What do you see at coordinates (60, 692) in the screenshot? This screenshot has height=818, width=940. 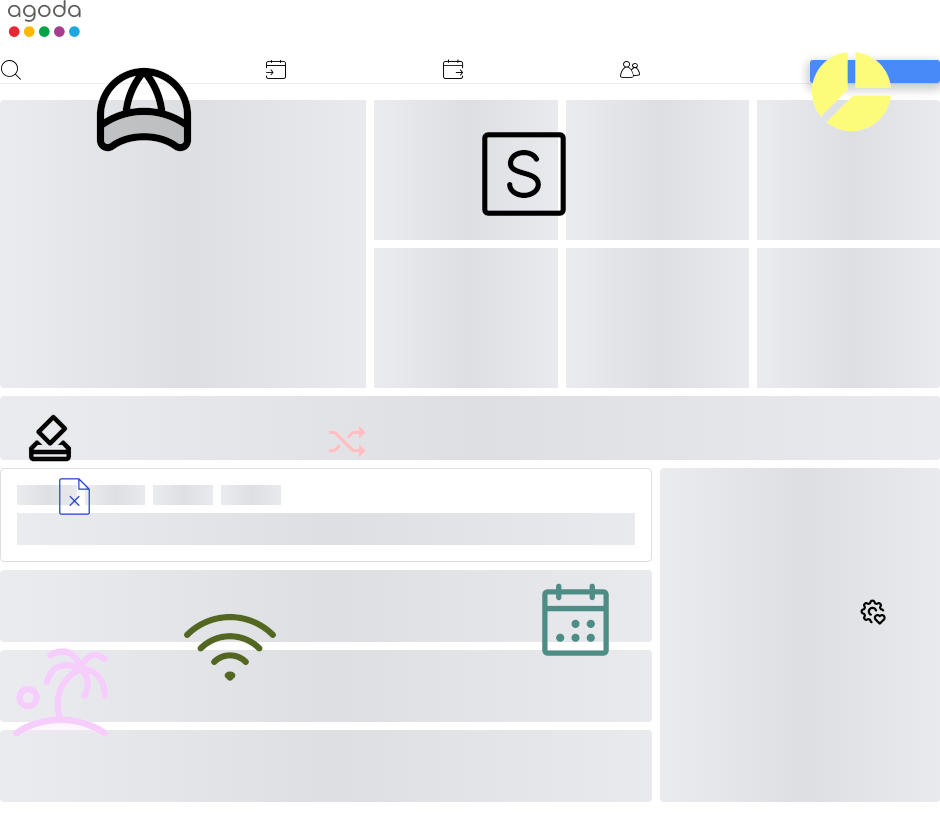 I see `indicates vacation or travel mode` at bounding box center [60, 692].